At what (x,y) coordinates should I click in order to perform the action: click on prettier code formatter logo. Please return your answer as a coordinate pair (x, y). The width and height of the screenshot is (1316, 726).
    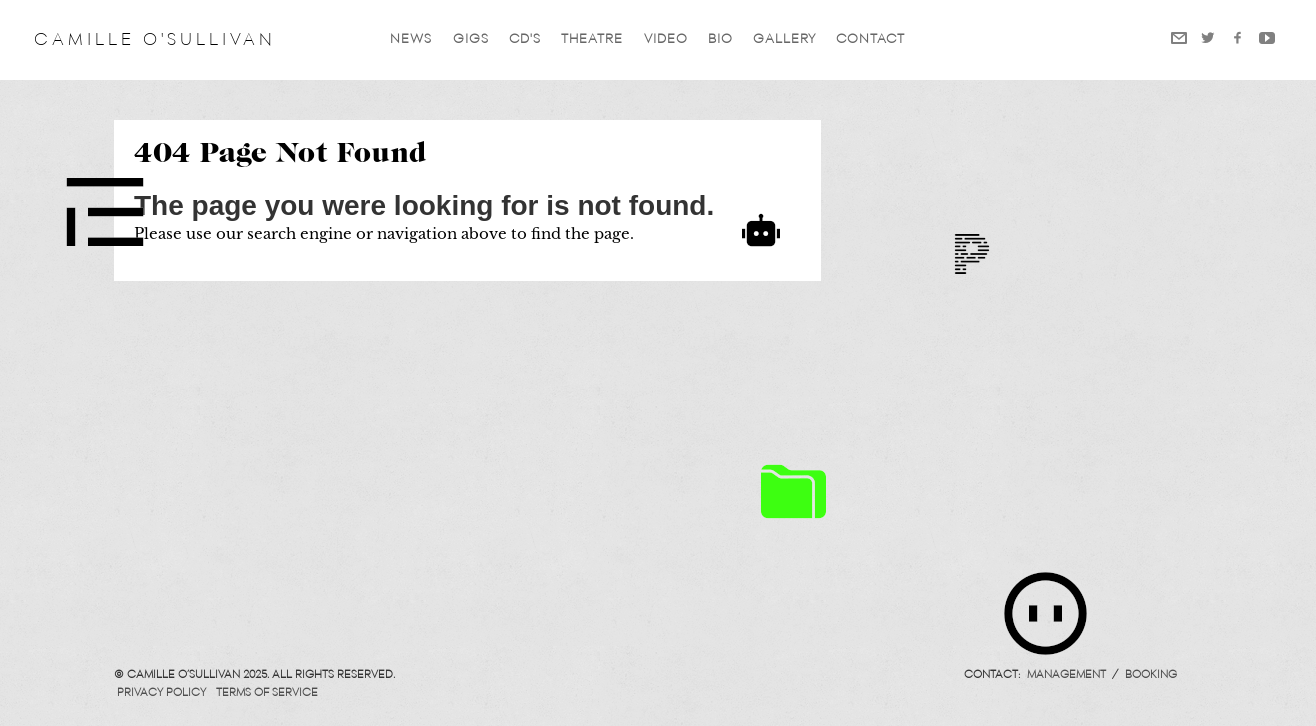
    Looking at the image, I should click on (972, 254).